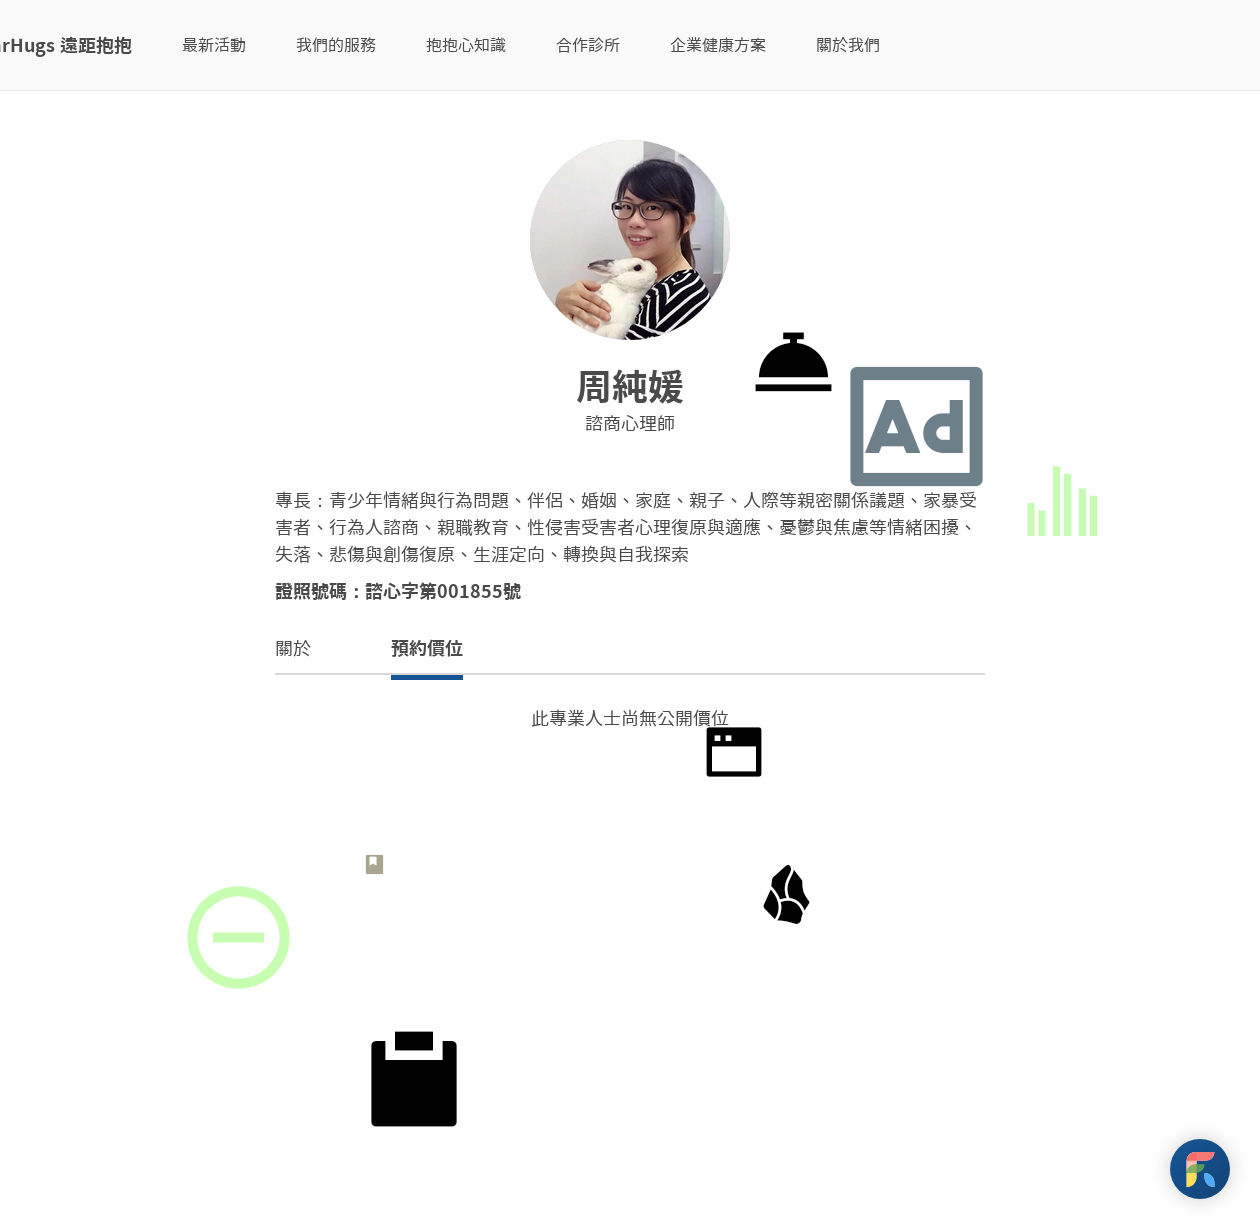  What do you see at coordinates (238, 937) in the screenshot?
I see `remove item from list or selection` at bounding box center [238, 937].